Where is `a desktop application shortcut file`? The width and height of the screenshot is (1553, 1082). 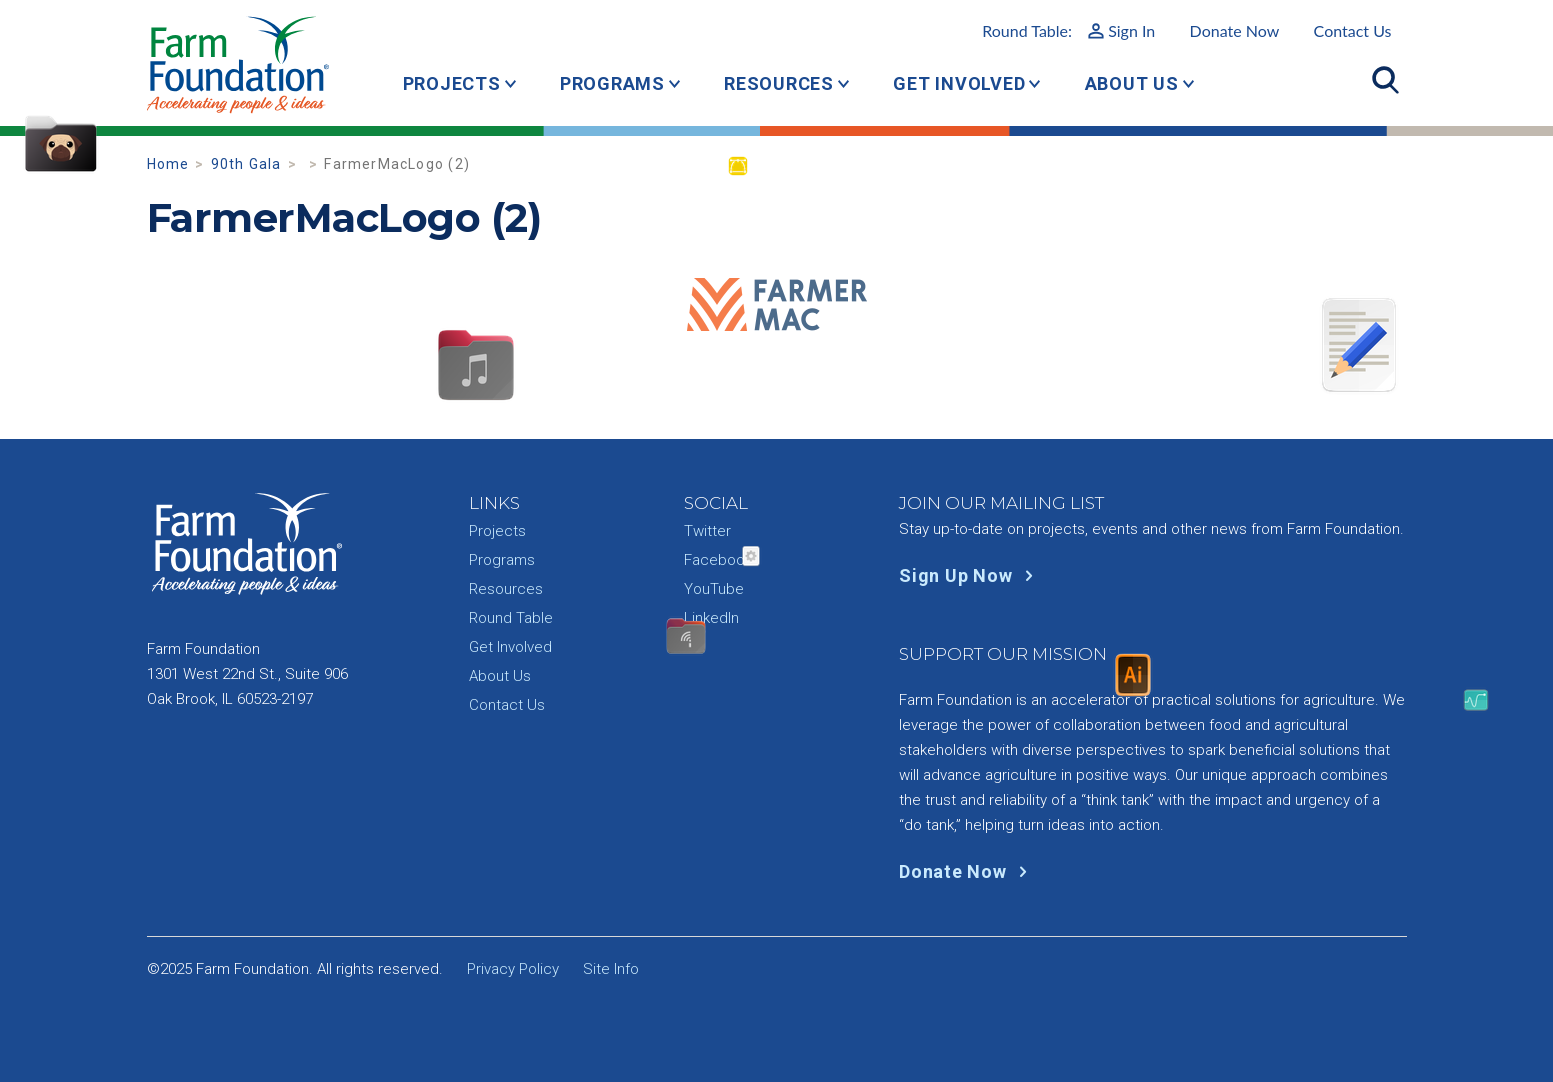
a desktop application shortcut file is located at coordinates (751, 556).